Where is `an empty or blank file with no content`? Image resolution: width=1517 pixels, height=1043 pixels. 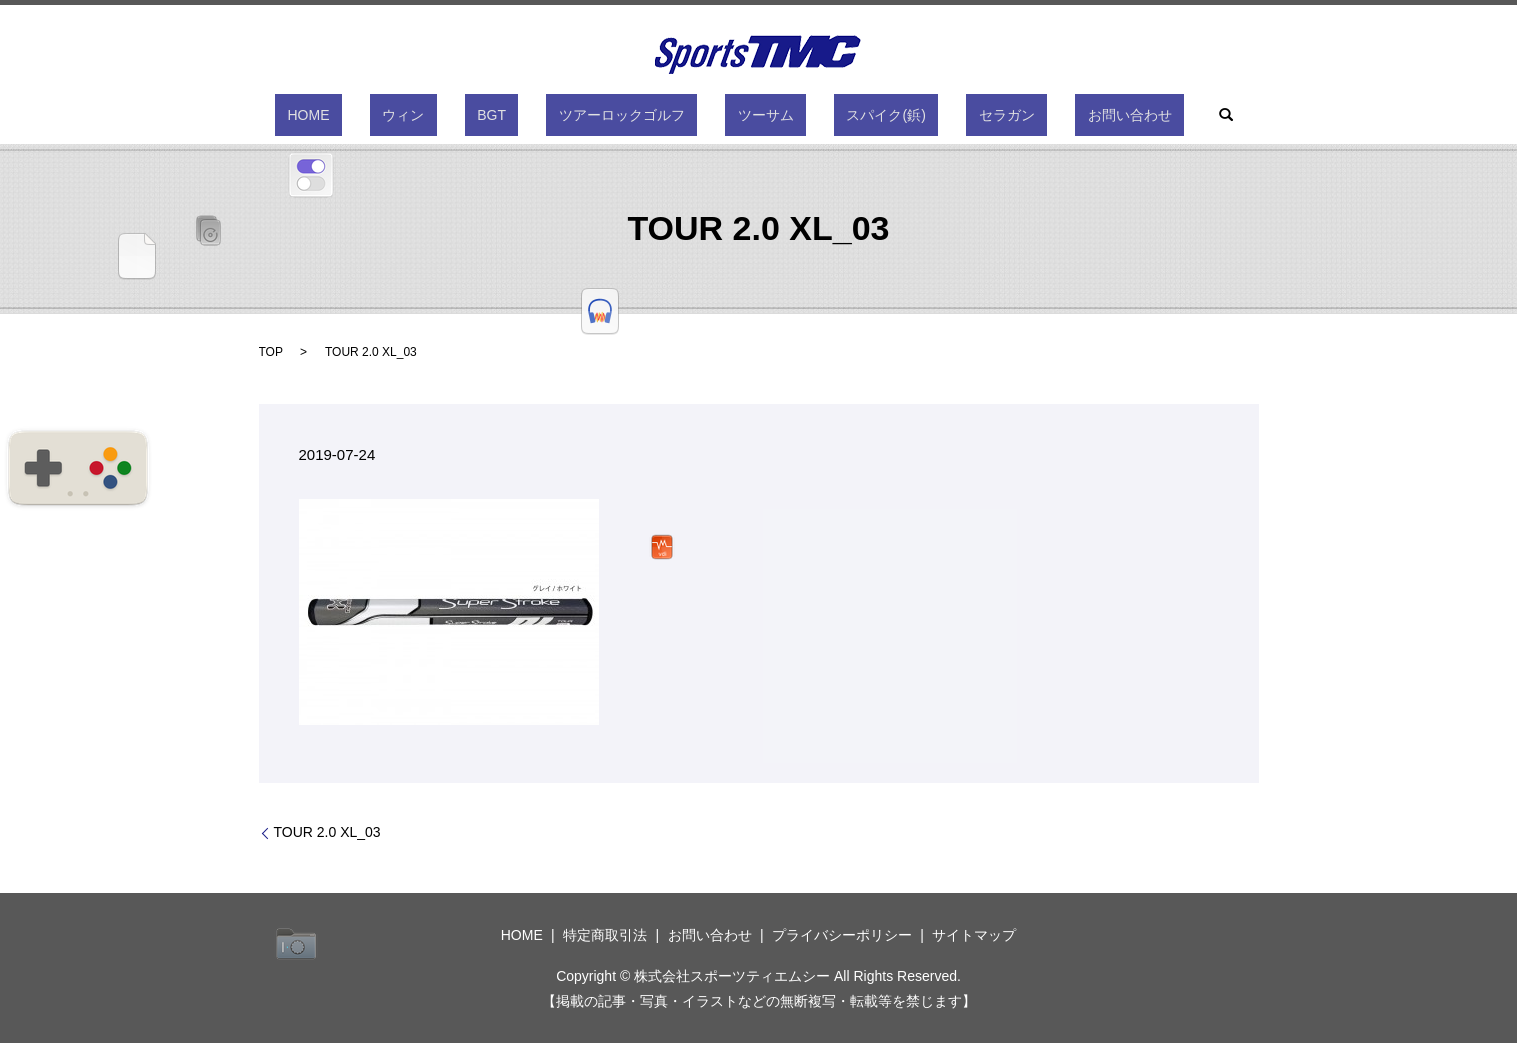
an empty or blank file with no content is located at coordinates (137, 256).